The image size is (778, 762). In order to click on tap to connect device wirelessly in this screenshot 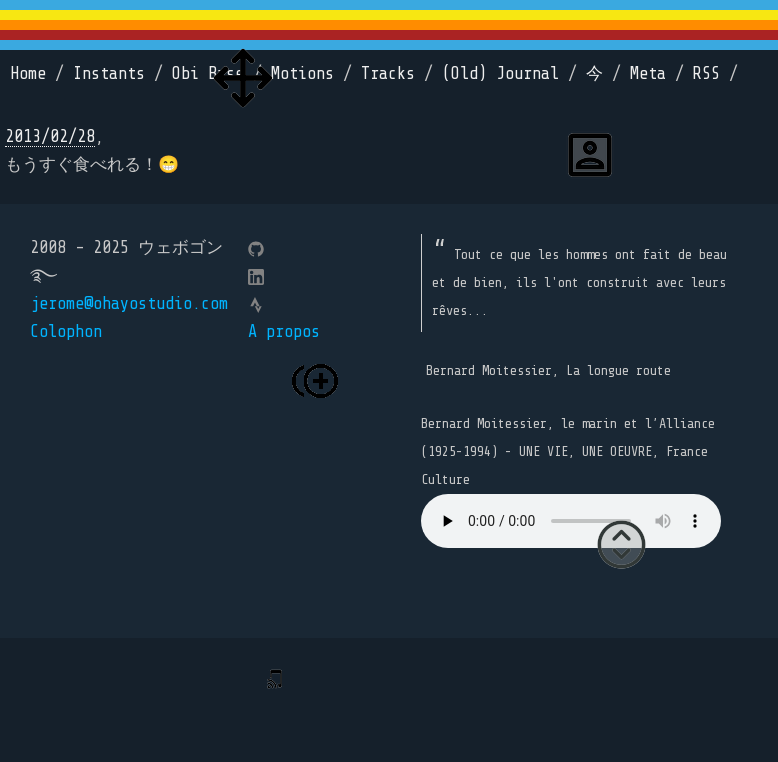, I will do `click(276, 679)`.